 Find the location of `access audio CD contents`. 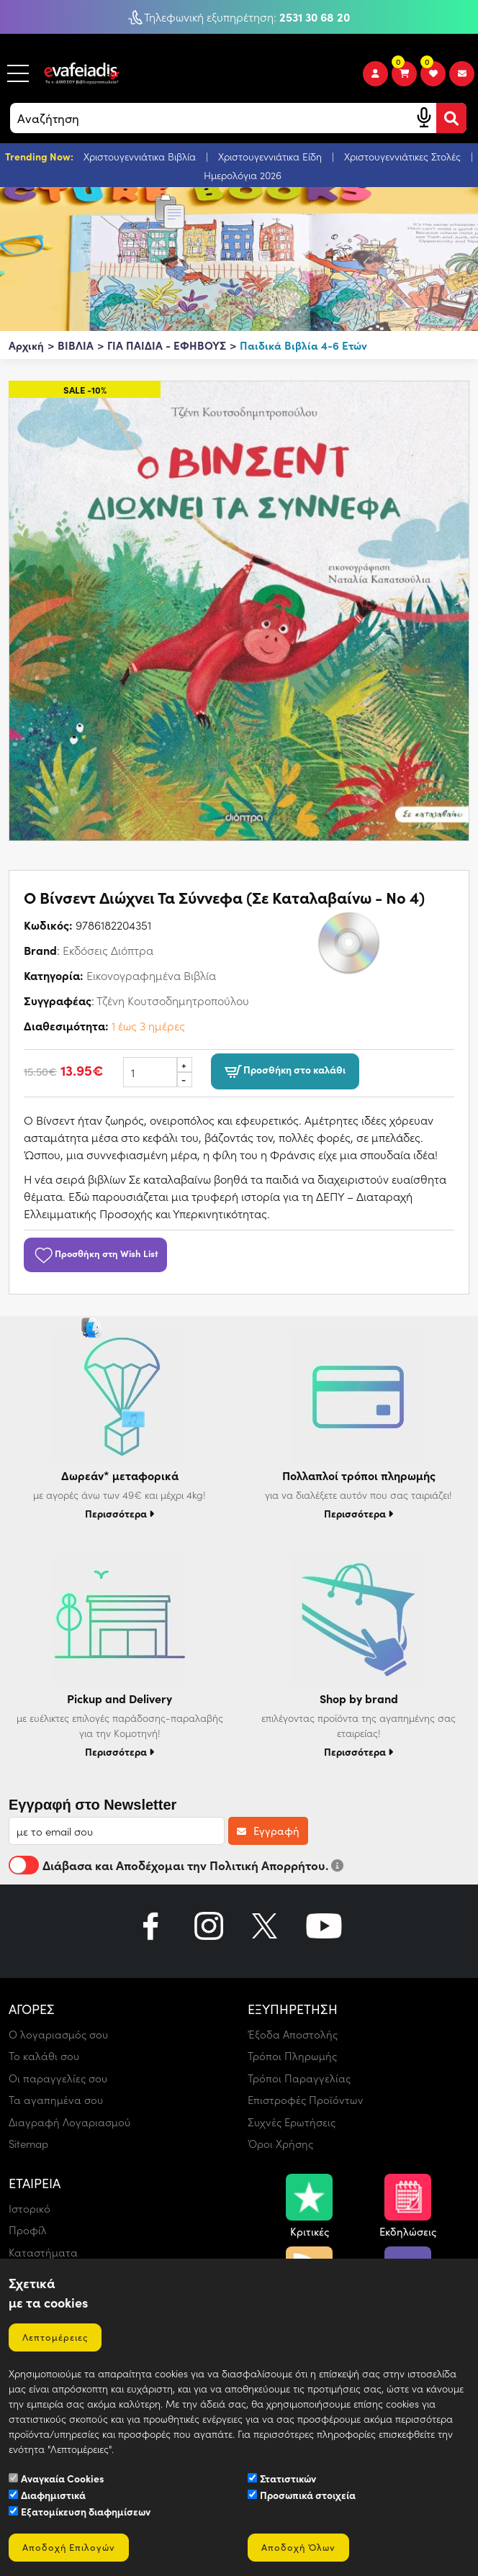

access audio CD contents is located at coordinates (348, 943).